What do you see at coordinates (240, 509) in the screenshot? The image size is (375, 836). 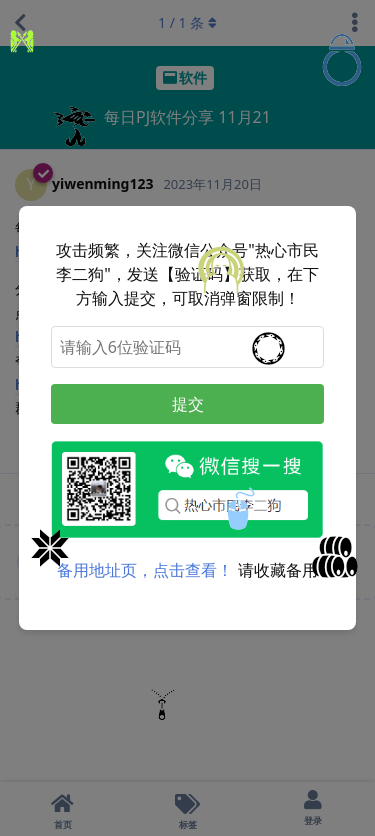 I see `indicates mouse input or cursor control settings` at bounding box center [240, 509].